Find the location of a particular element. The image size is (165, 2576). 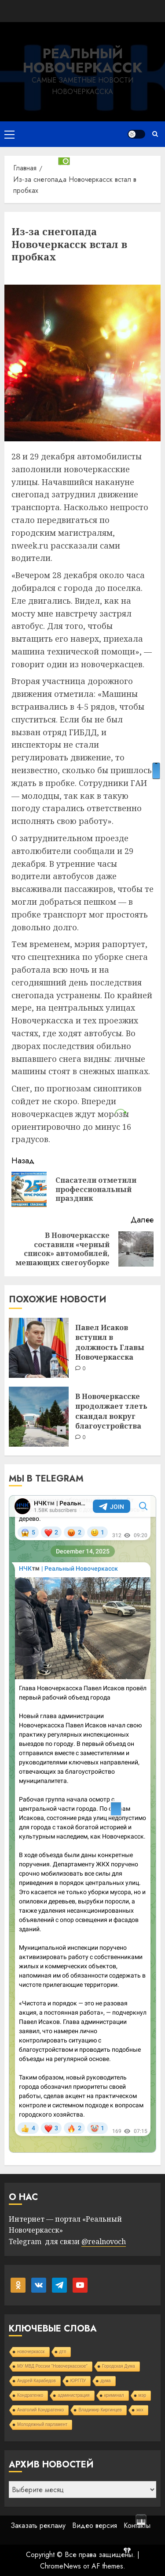

mac pro desktop computer is located at coordinates (61, 1430).